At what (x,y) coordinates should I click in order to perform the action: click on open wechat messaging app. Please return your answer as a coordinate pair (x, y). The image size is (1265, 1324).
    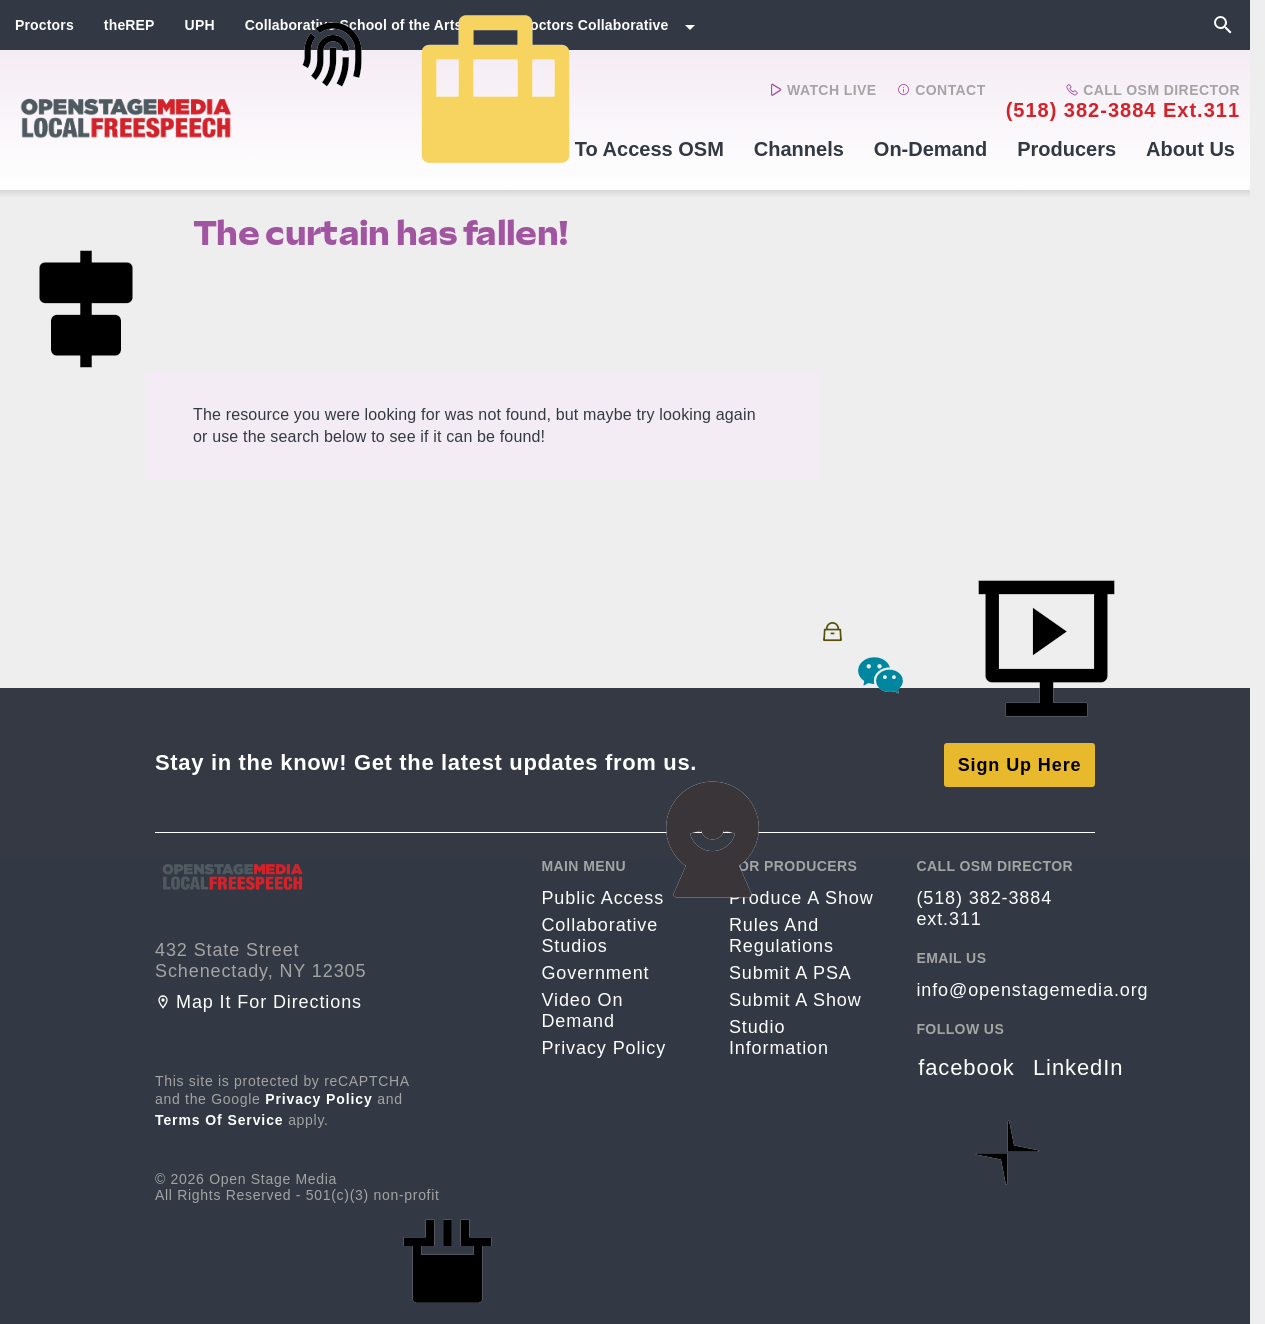
    Looking at the image, I should click on (880, 675).